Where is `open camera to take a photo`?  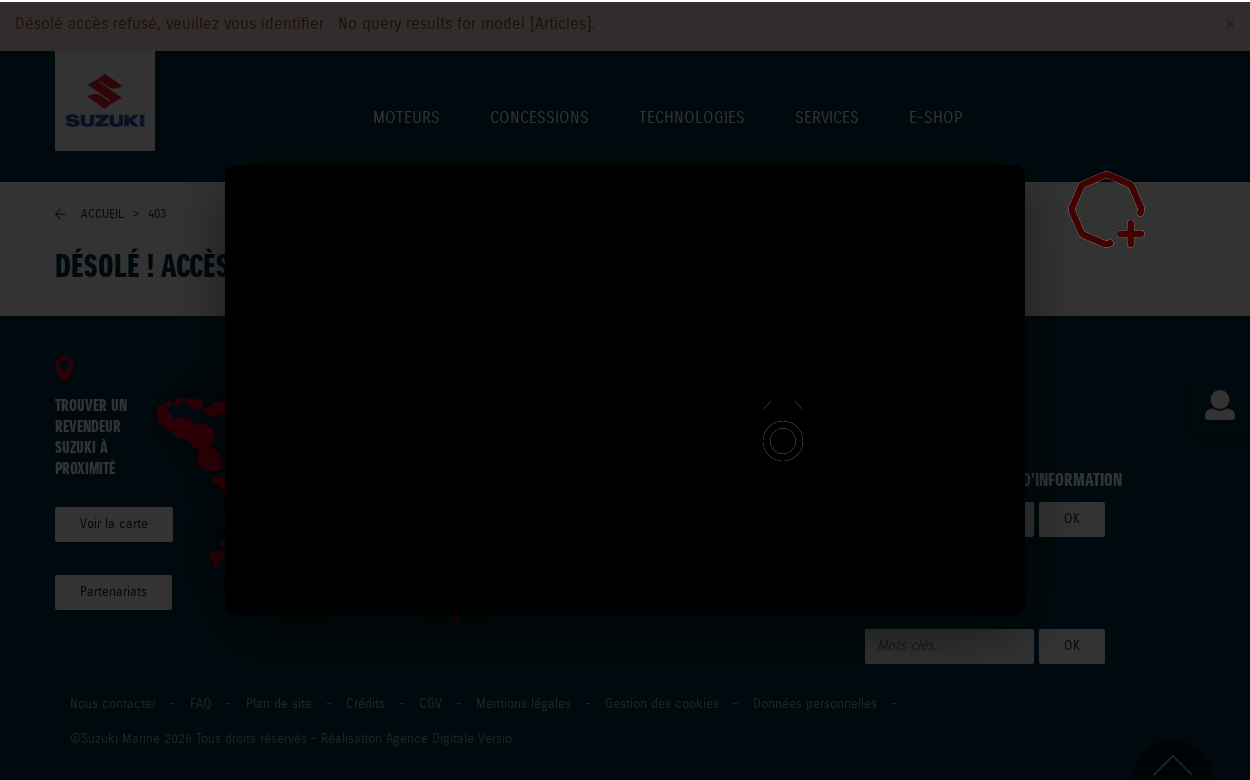 open camera to take a photo is located at coordinates (783, 441).